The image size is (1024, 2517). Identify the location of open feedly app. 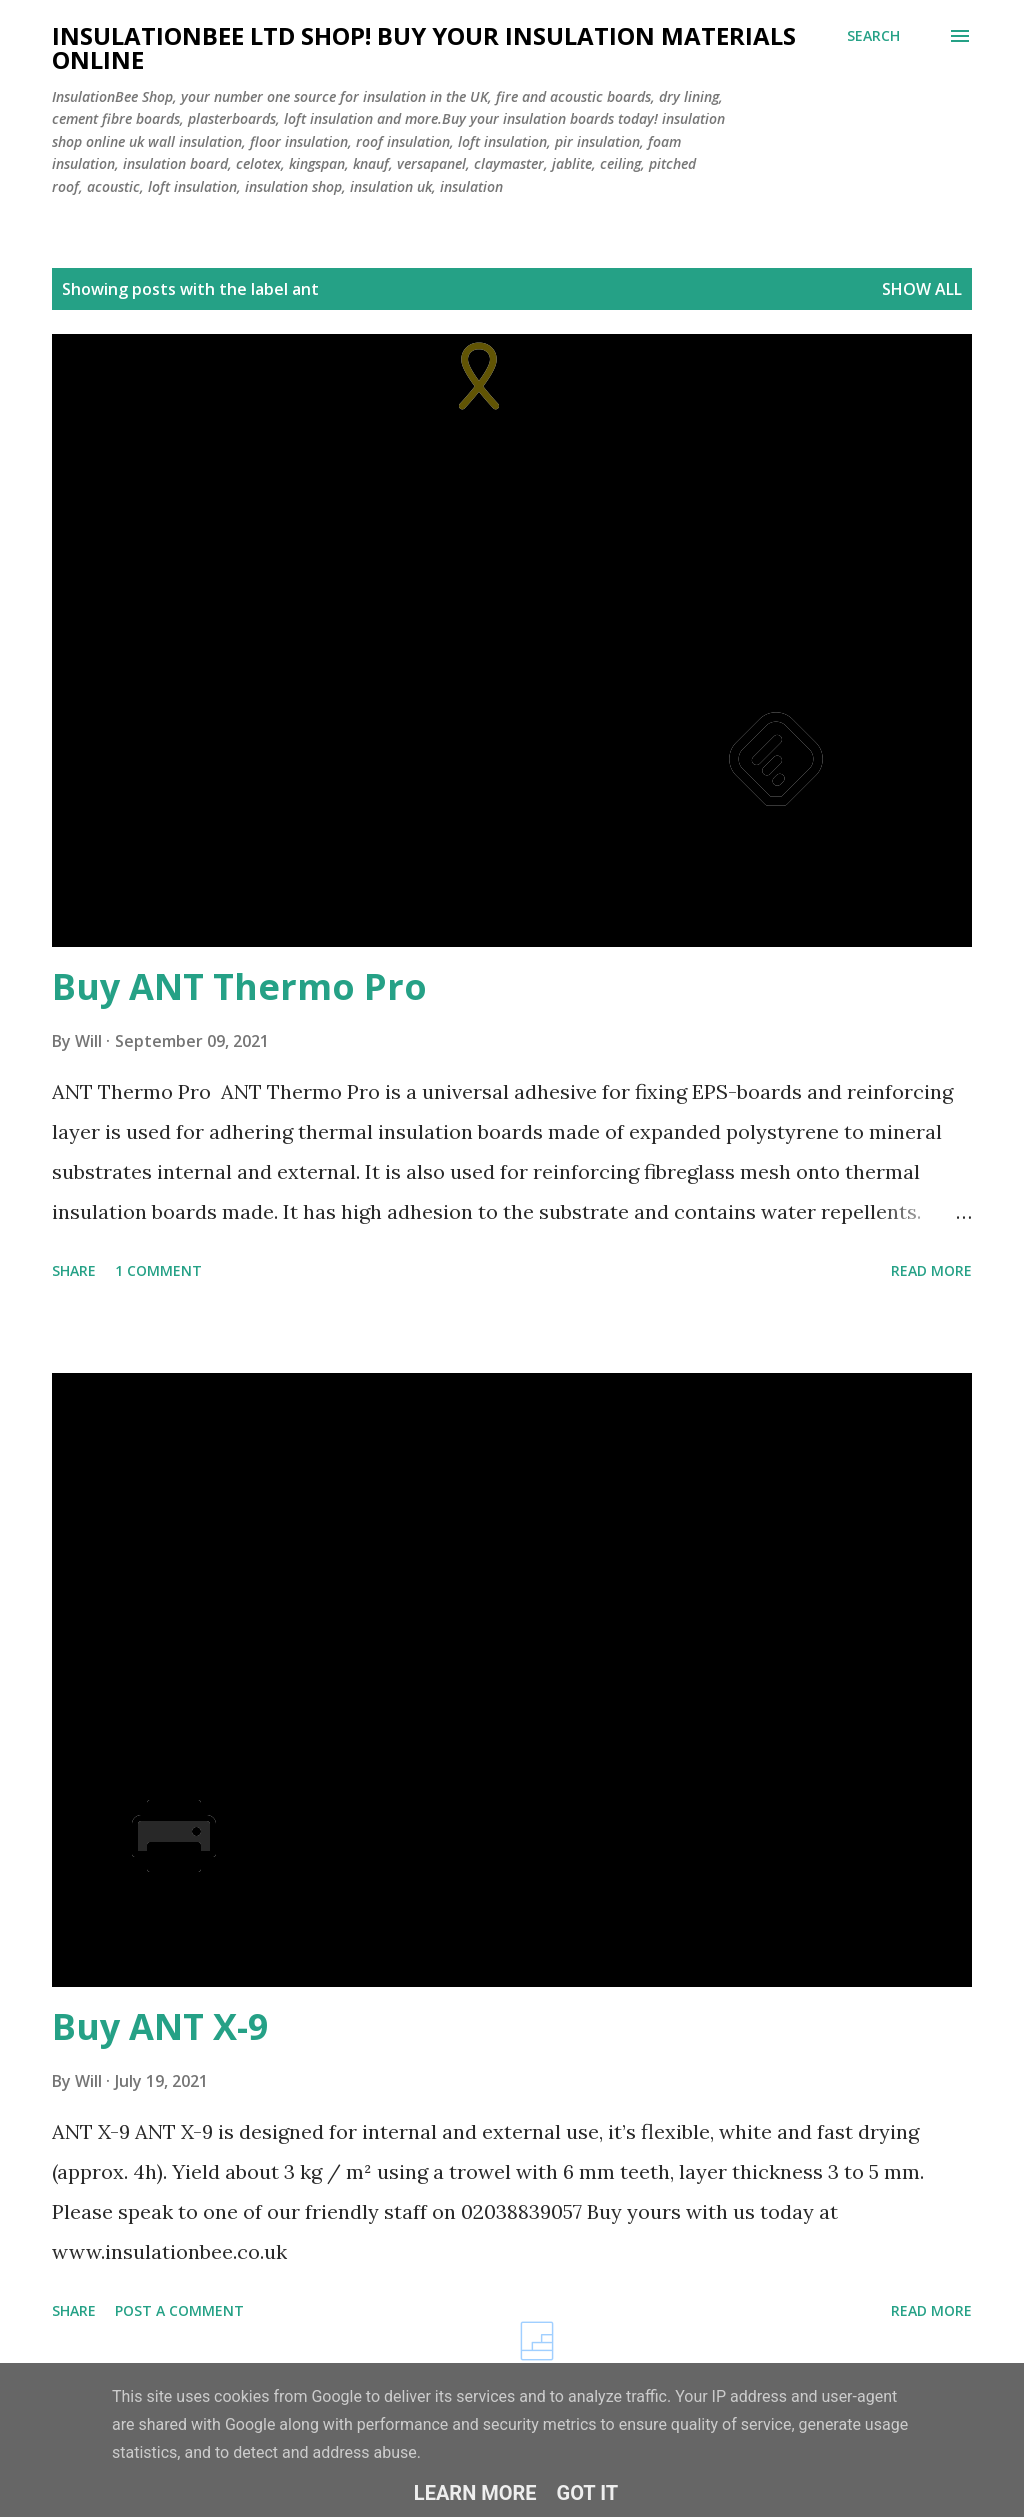
(776, 759).